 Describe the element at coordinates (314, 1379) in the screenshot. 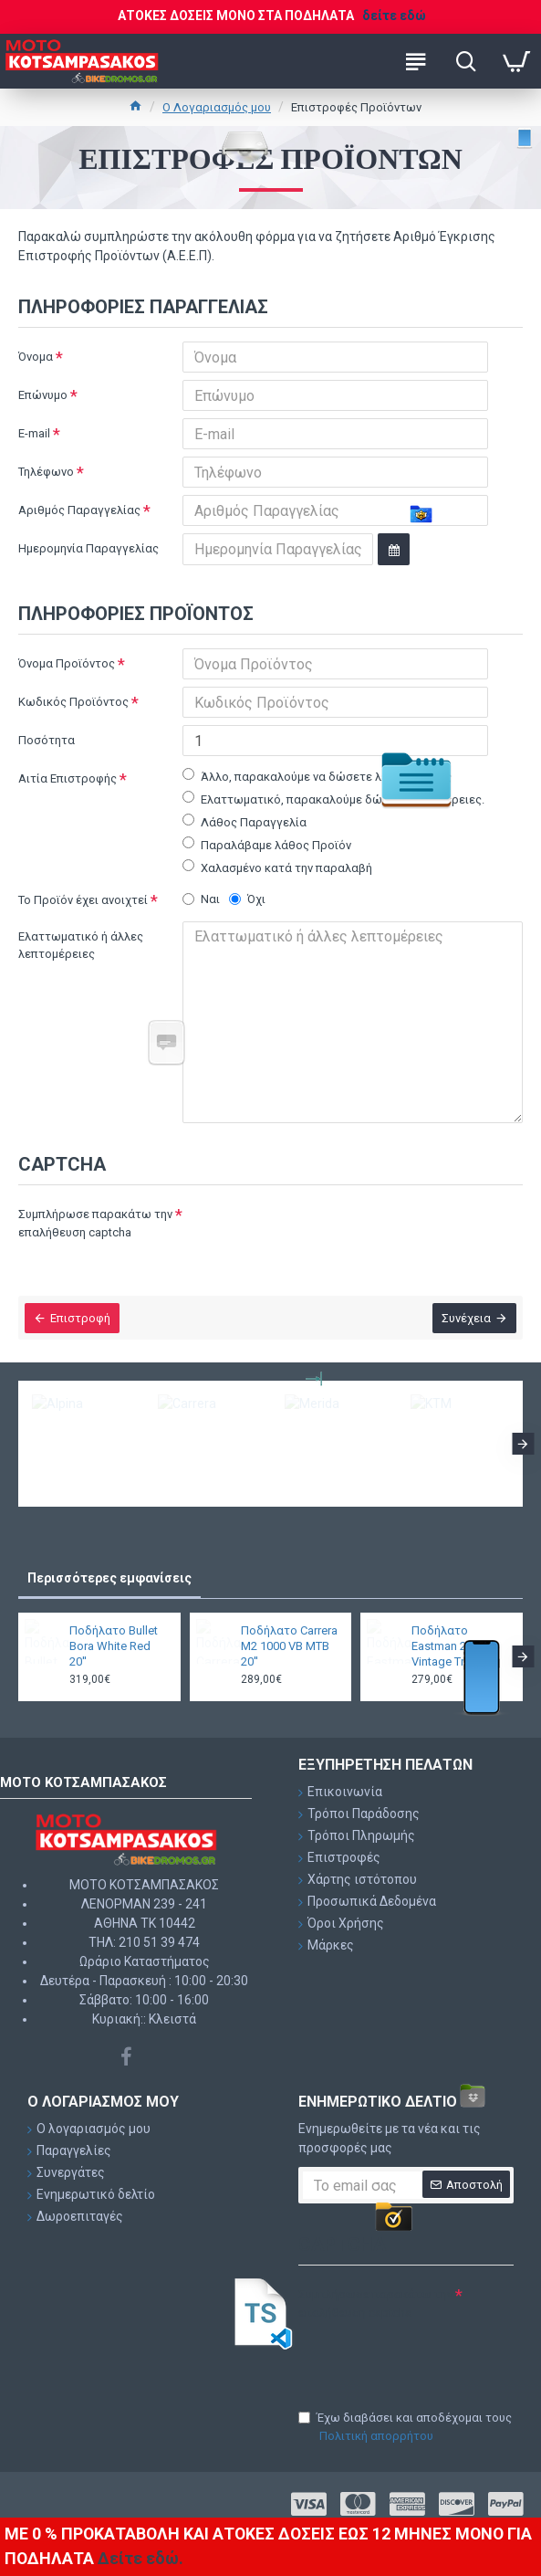

I see `go to the last item or page` at that location.